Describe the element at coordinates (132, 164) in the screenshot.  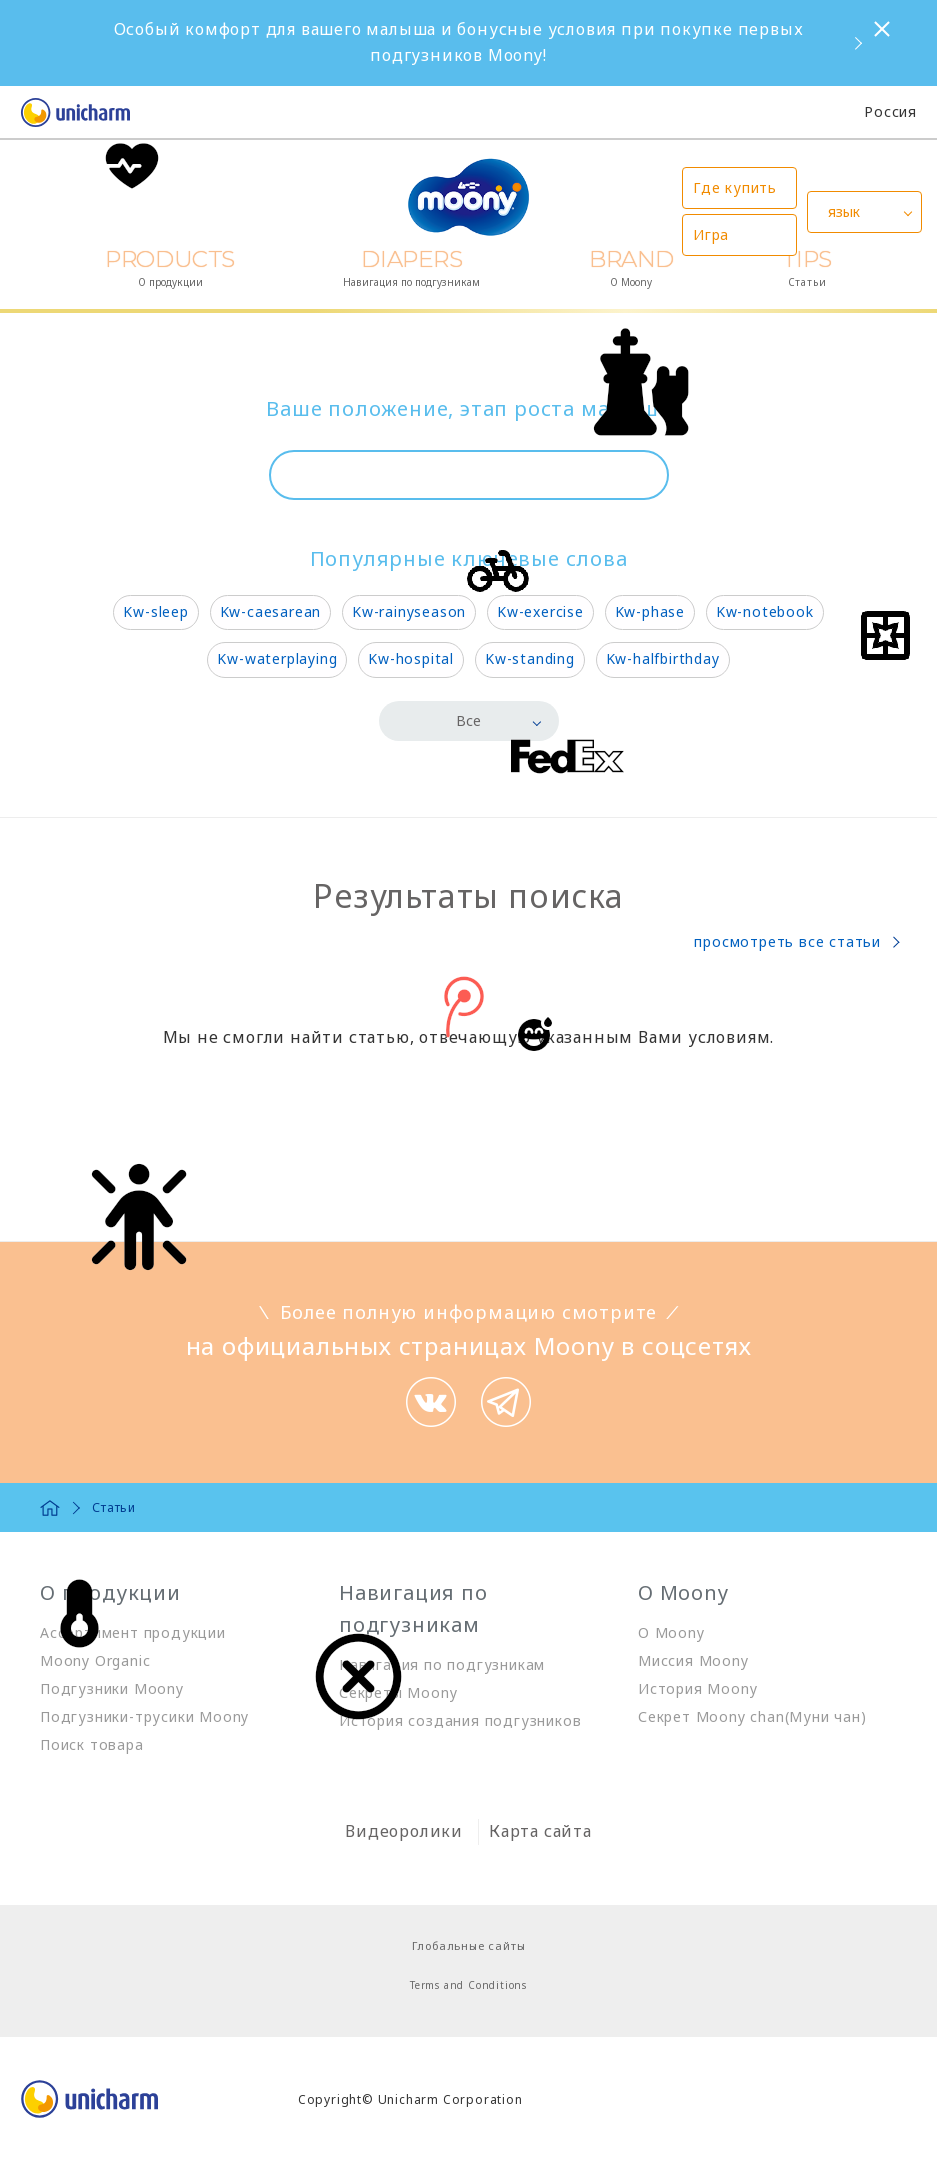
I see `view health or fitness data` at that location.